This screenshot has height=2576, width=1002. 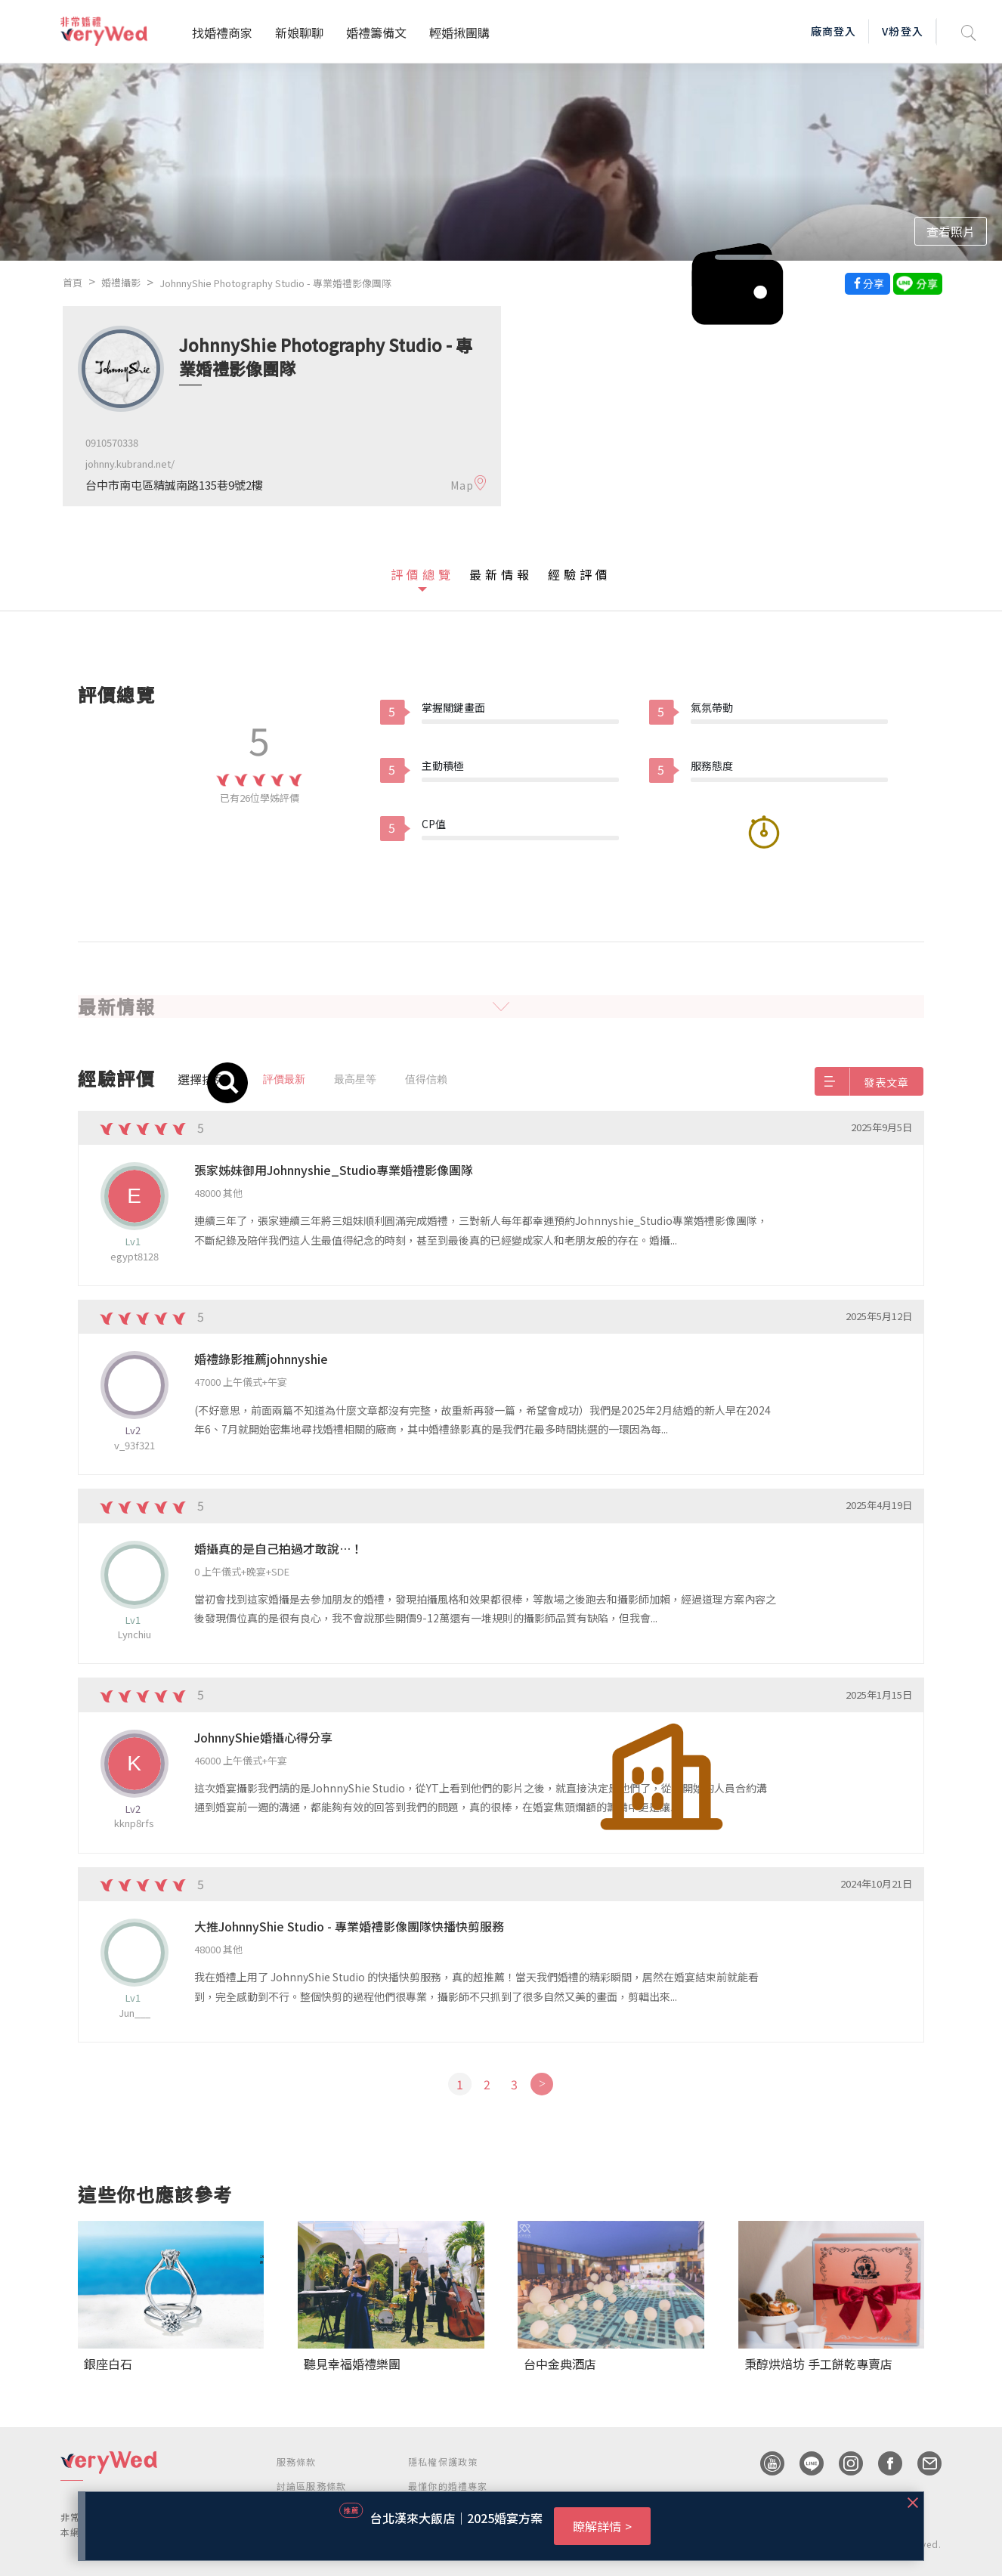 I want to click on view nearby buildings or offices, so click(x=661, y=1780).